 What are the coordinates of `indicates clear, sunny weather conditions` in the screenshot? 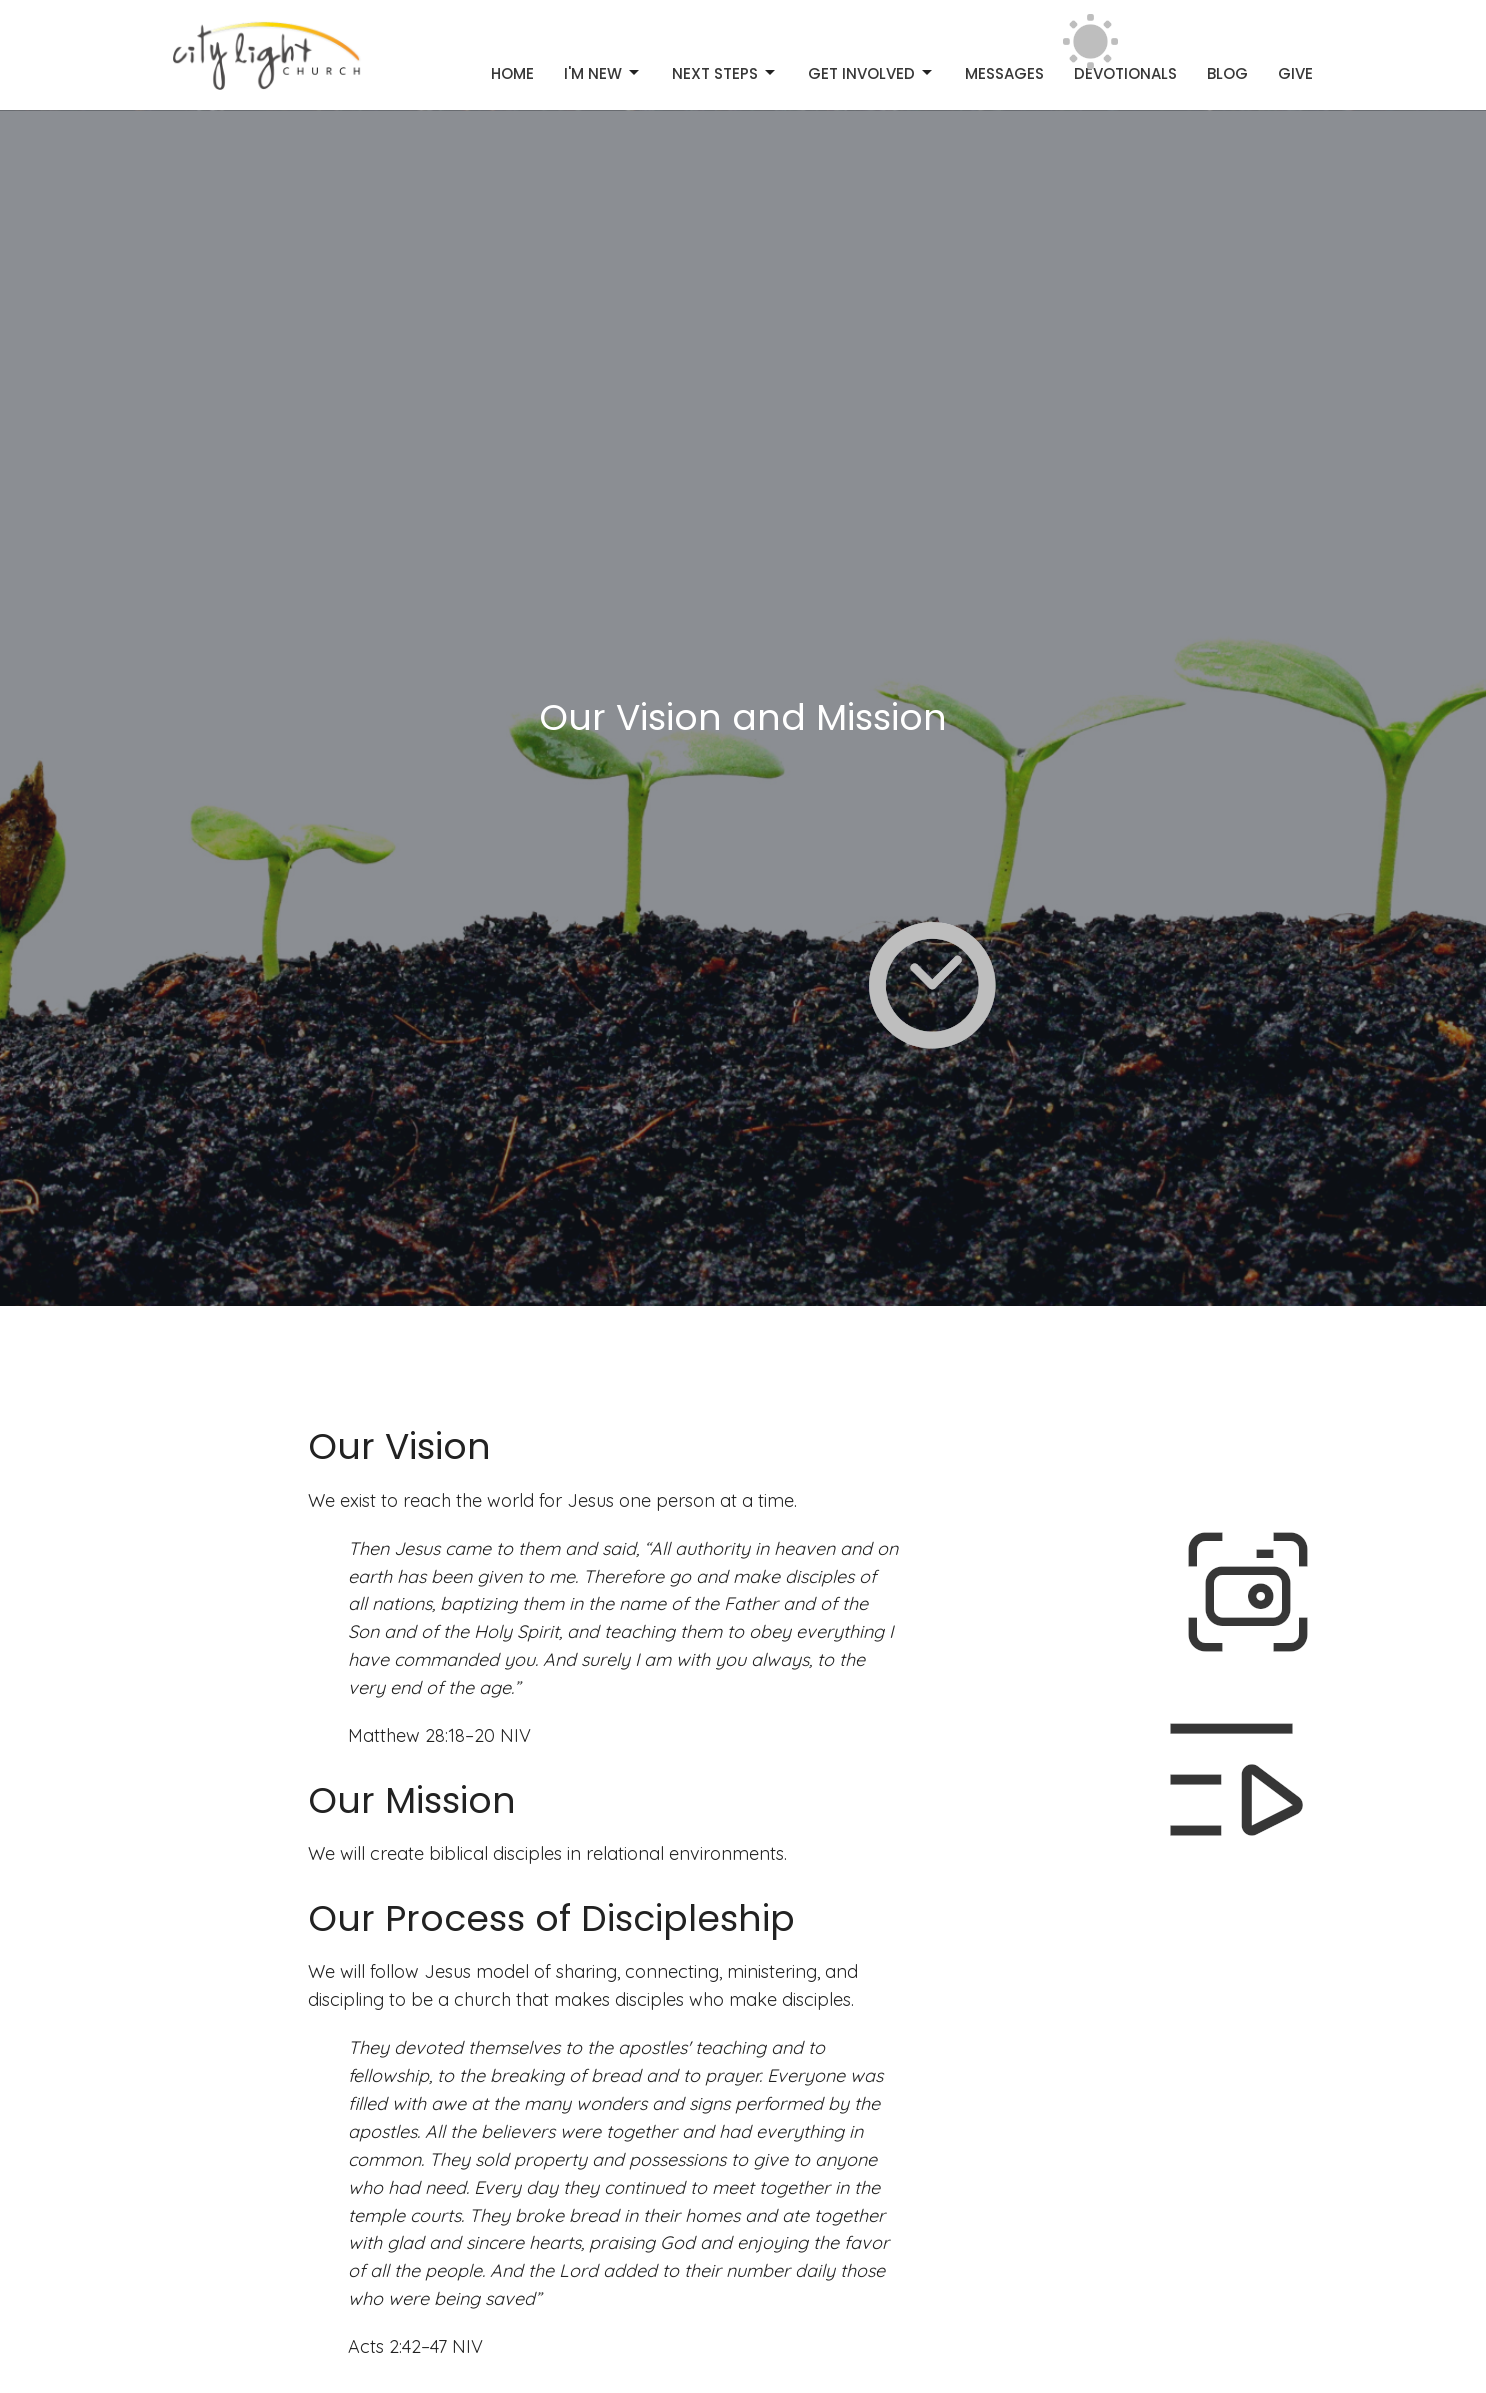 It's located at (1090, 41).